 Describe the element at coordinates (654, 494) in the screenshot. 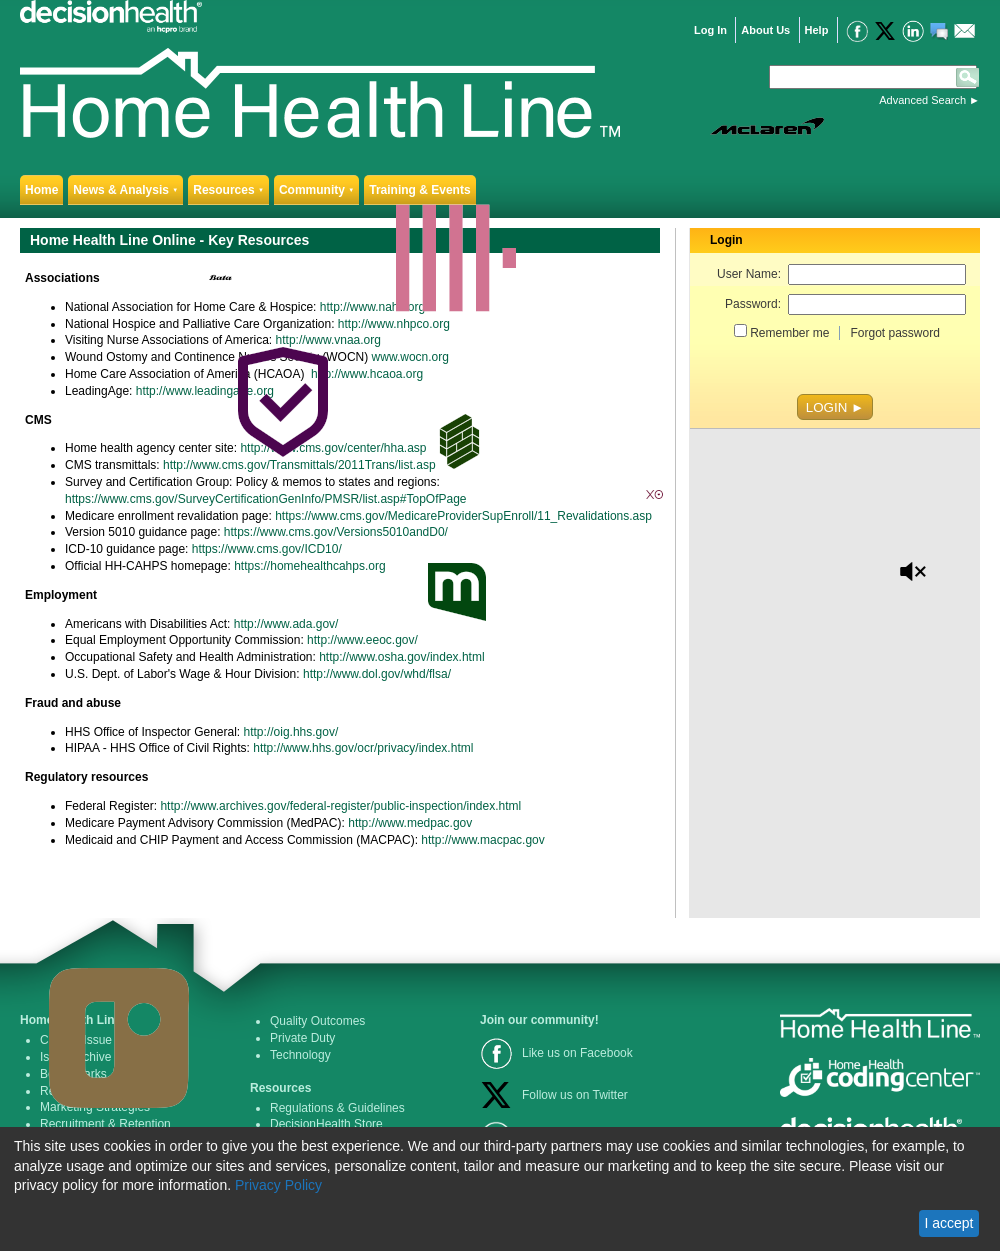

I see `xo brand logo` at that location.